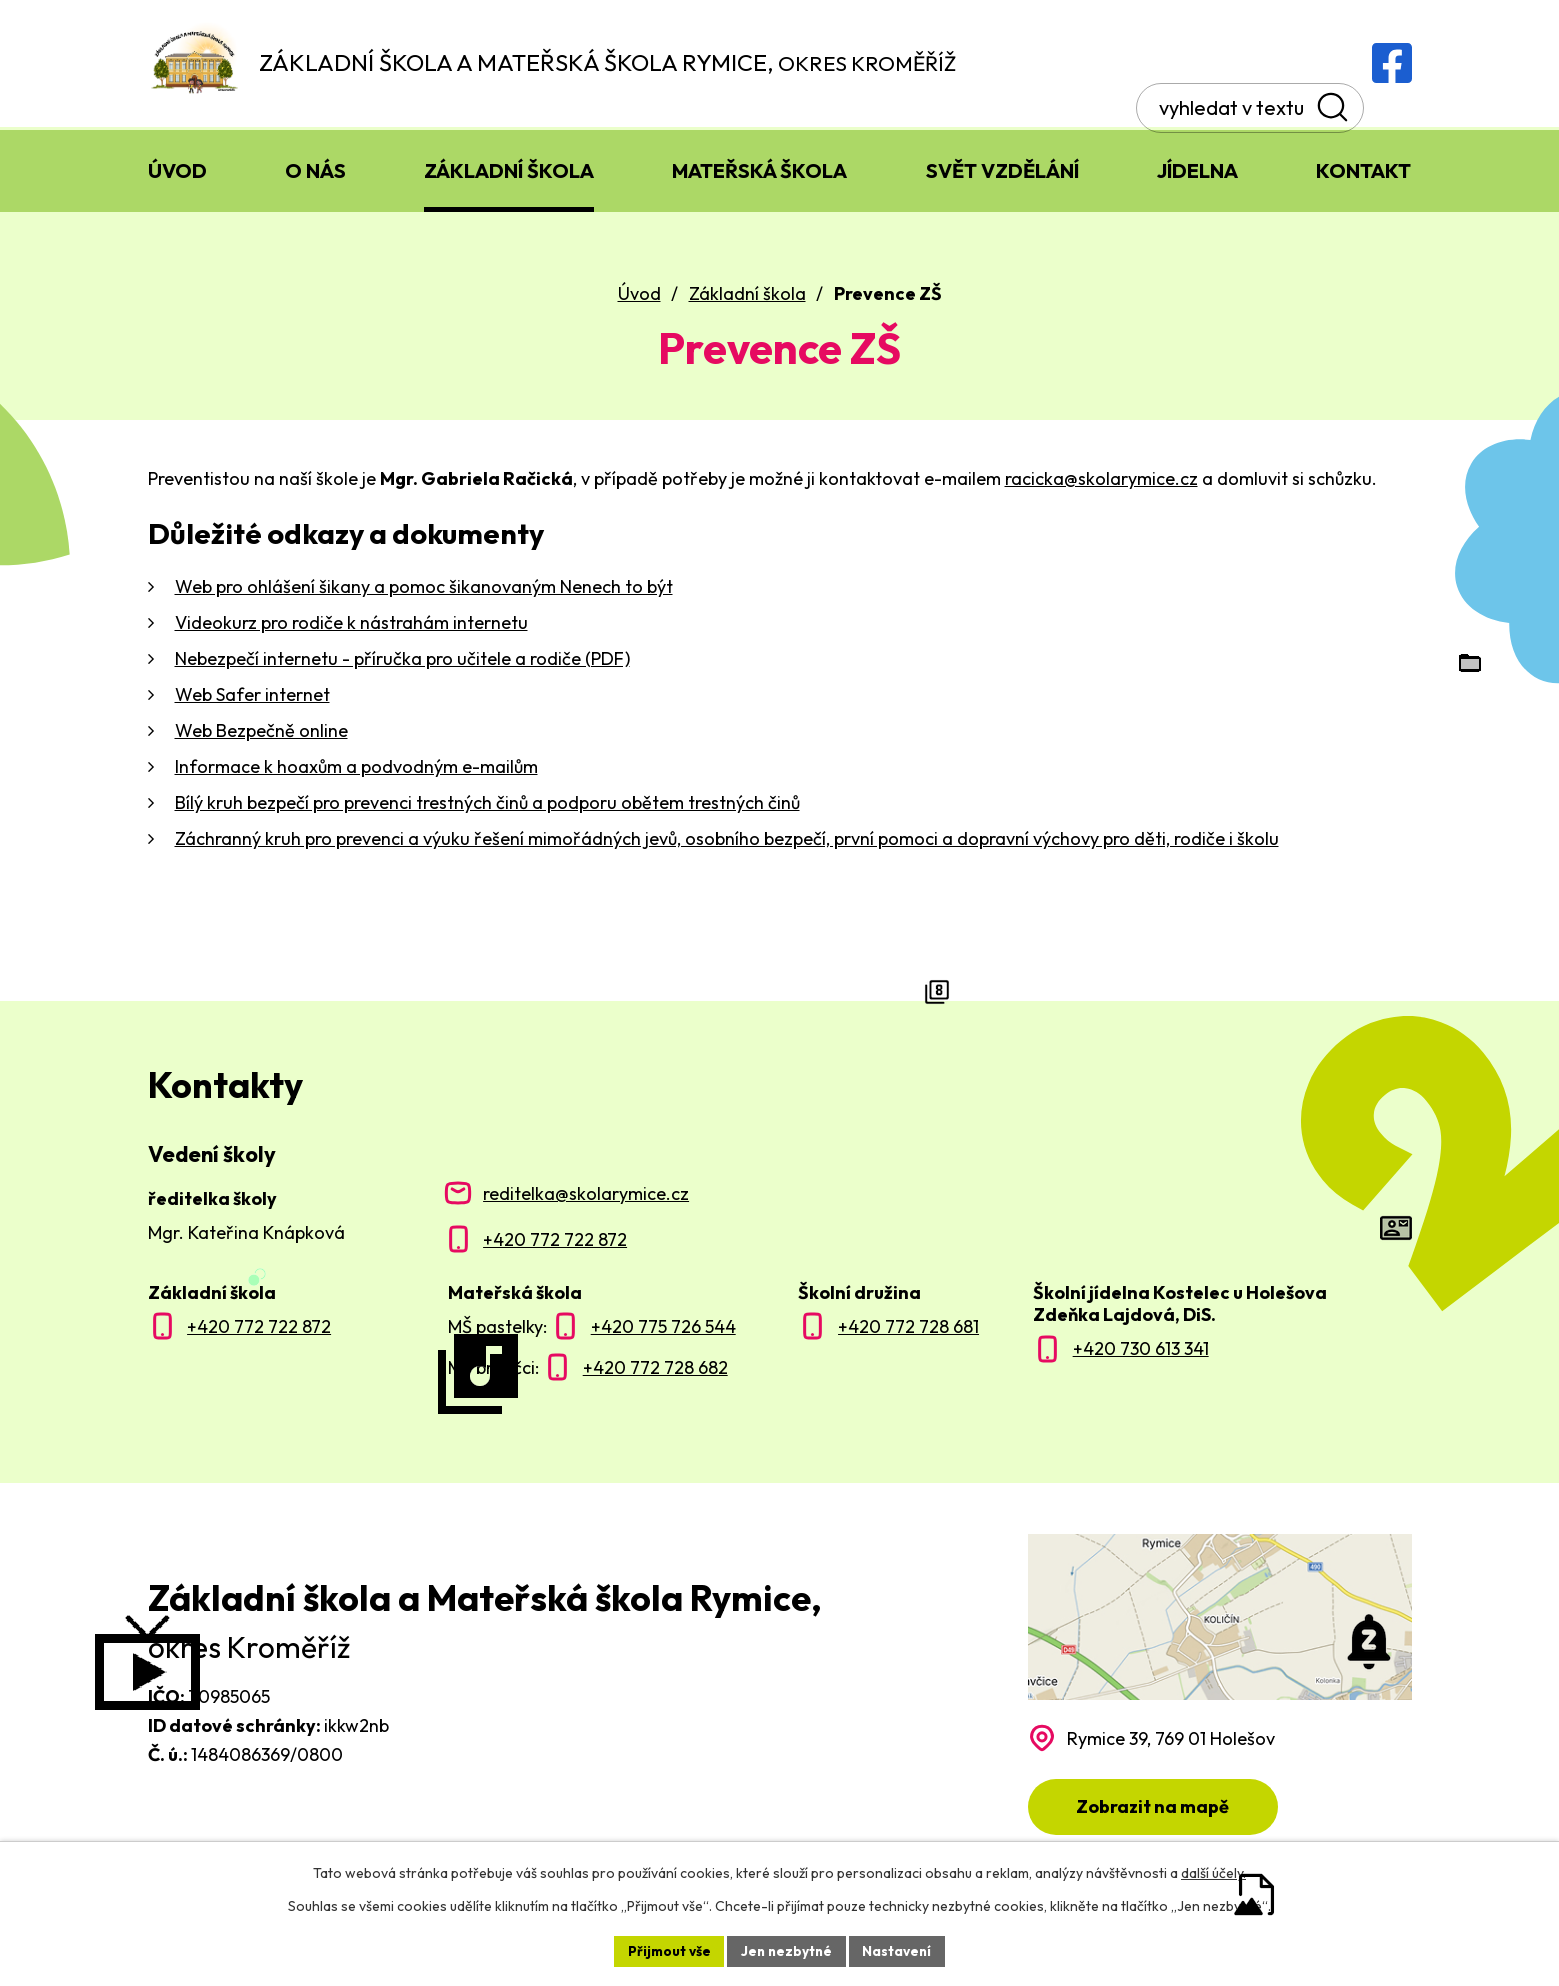  What do you see at coordinates (1369, 1641) in the screenshot?
I see `notifications are paused or snoozed` at bounding box center [1369, 1641].